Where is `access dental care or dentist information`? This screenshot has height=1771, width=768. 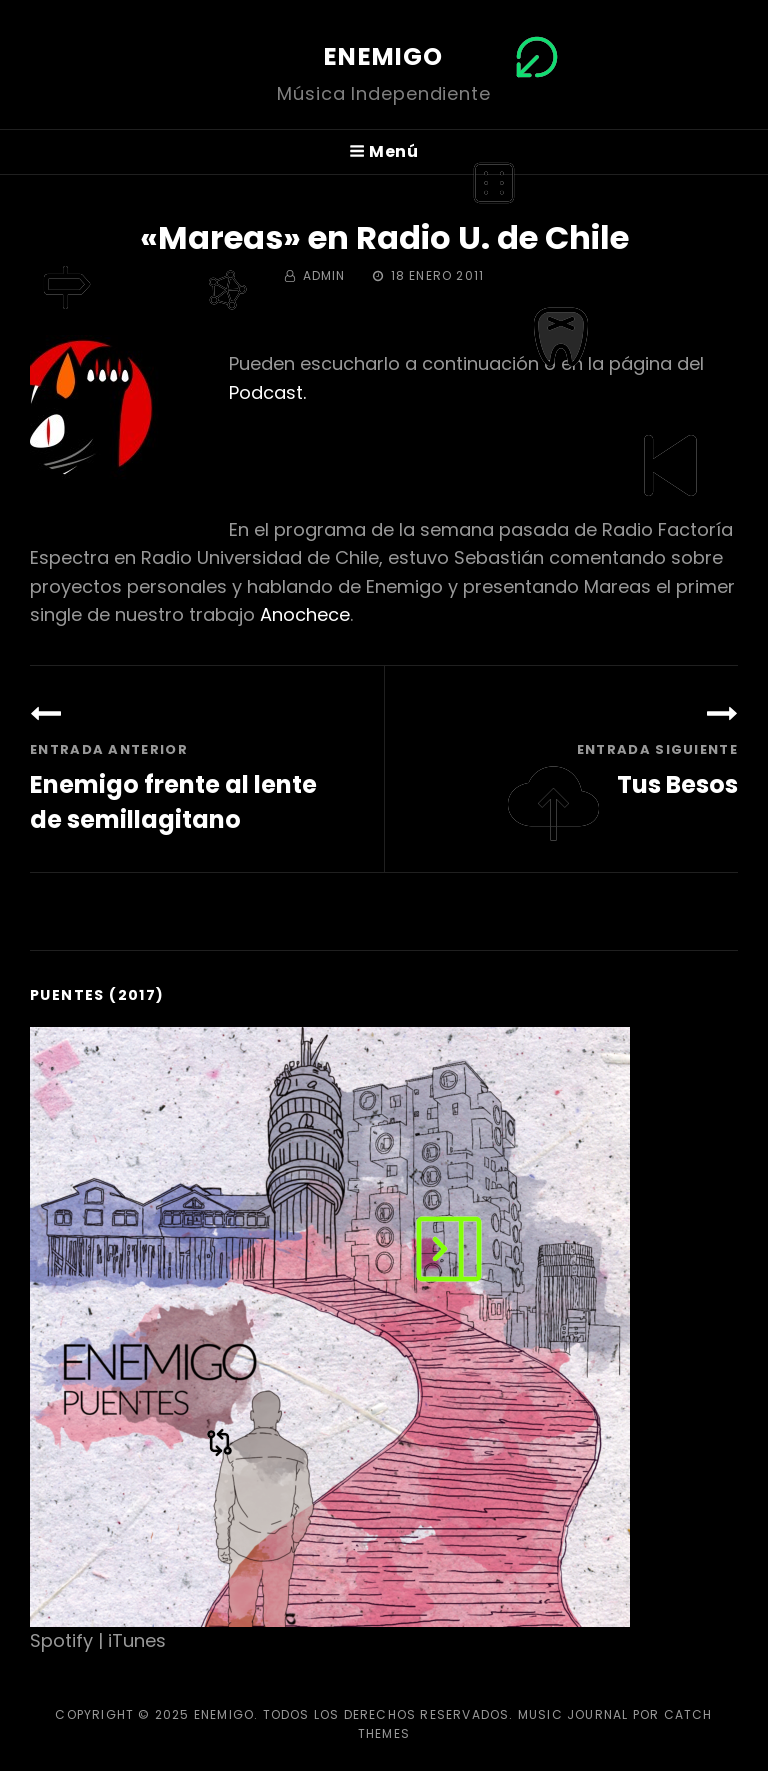
access dental care or dentist information is located at coordinates (561, 337).